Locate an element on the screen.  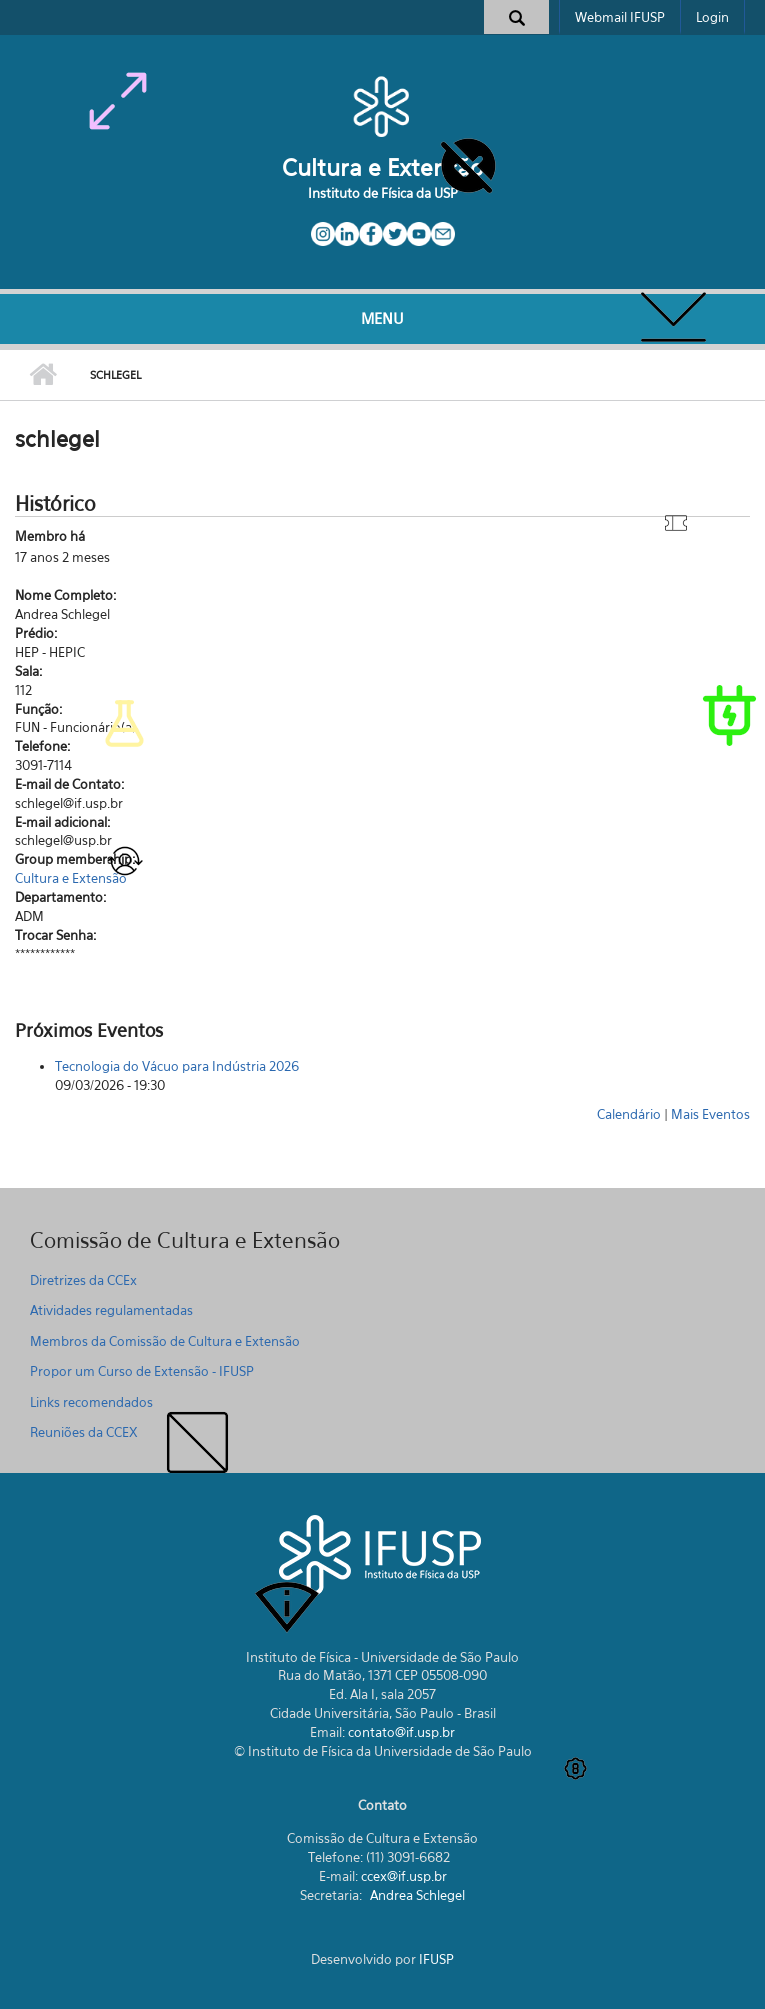
view wifi network information is located at coordinates (287, 1606).